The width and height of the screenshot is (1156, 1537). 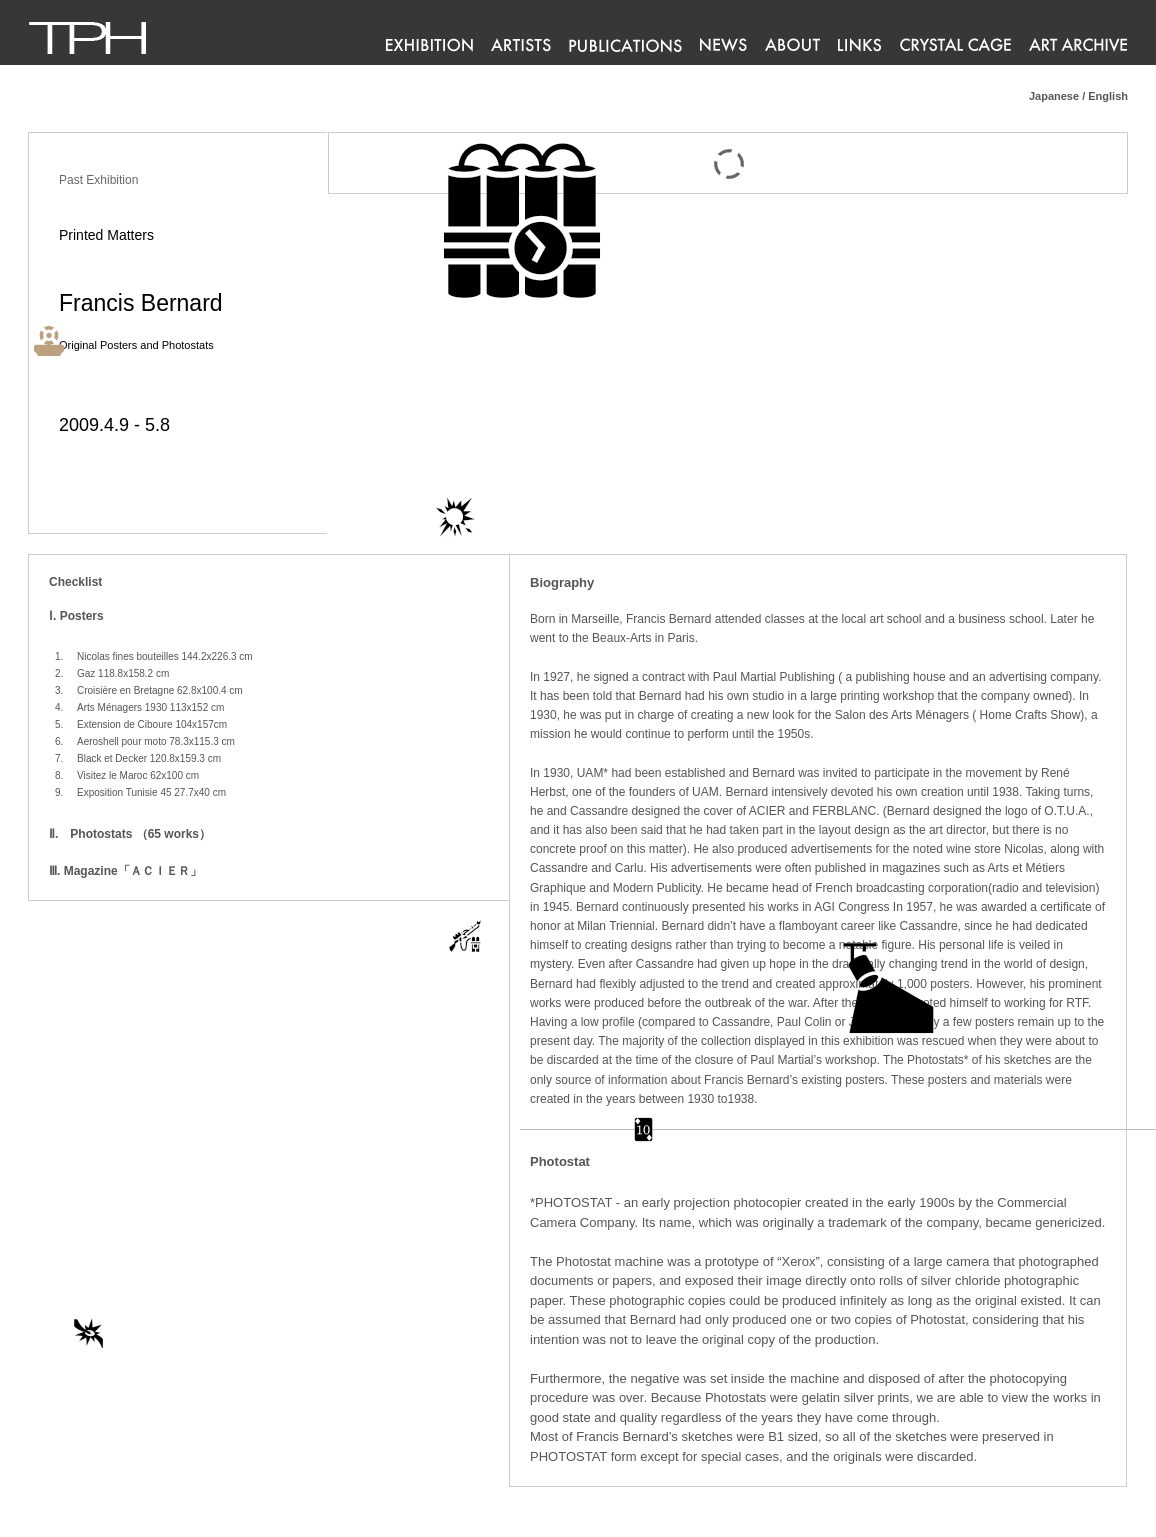 I want to click on ten of diamonds playing card, so click(x=643, y=1129).